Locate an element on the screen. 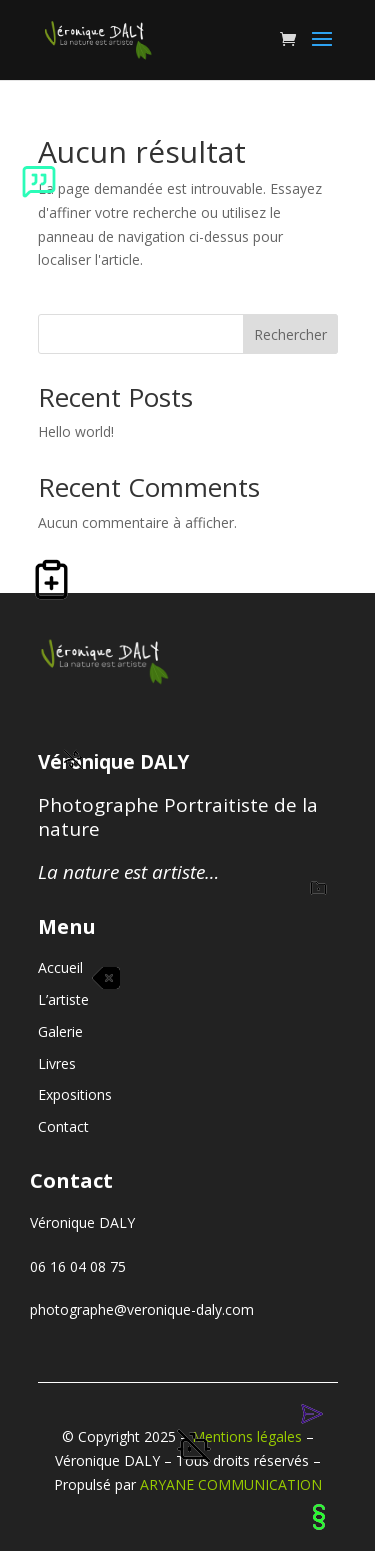 This screenshot has height=1551, width=375. folder with new or unread content is located at coordinates (318, 888).